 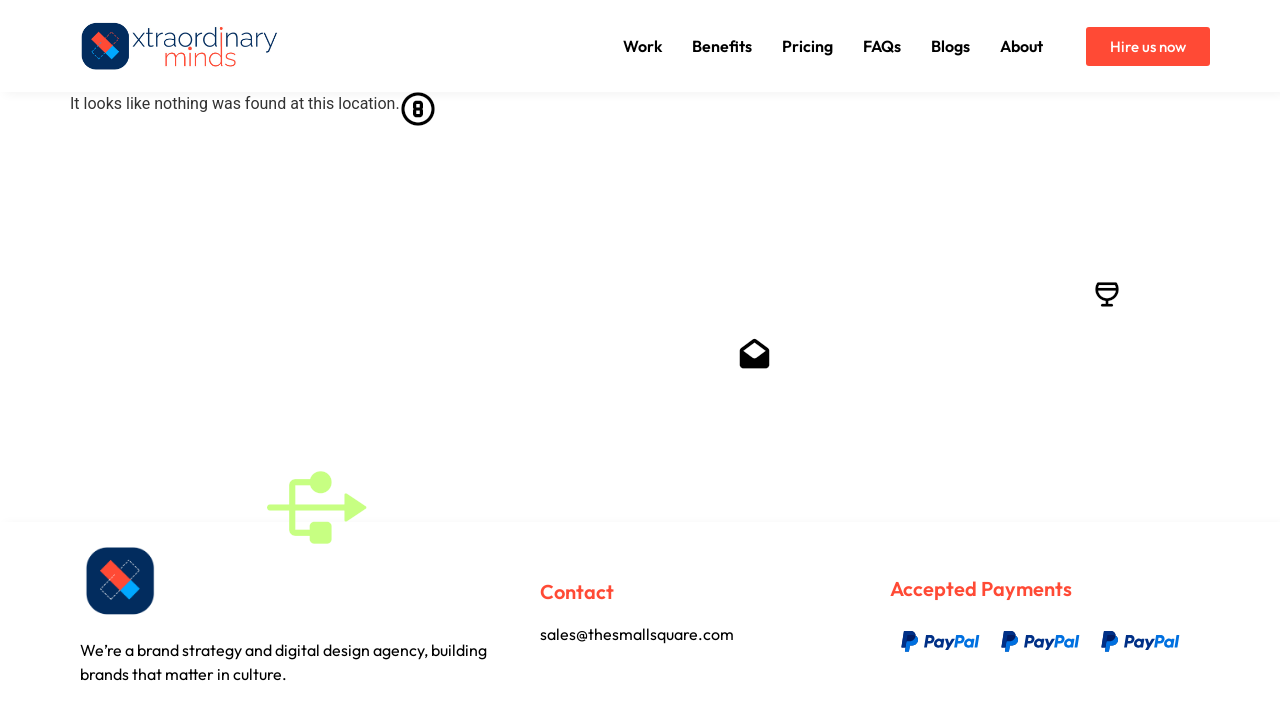 I want to click on browse alcoholic beverages or drinks menu, so click(x=1107, y=294).